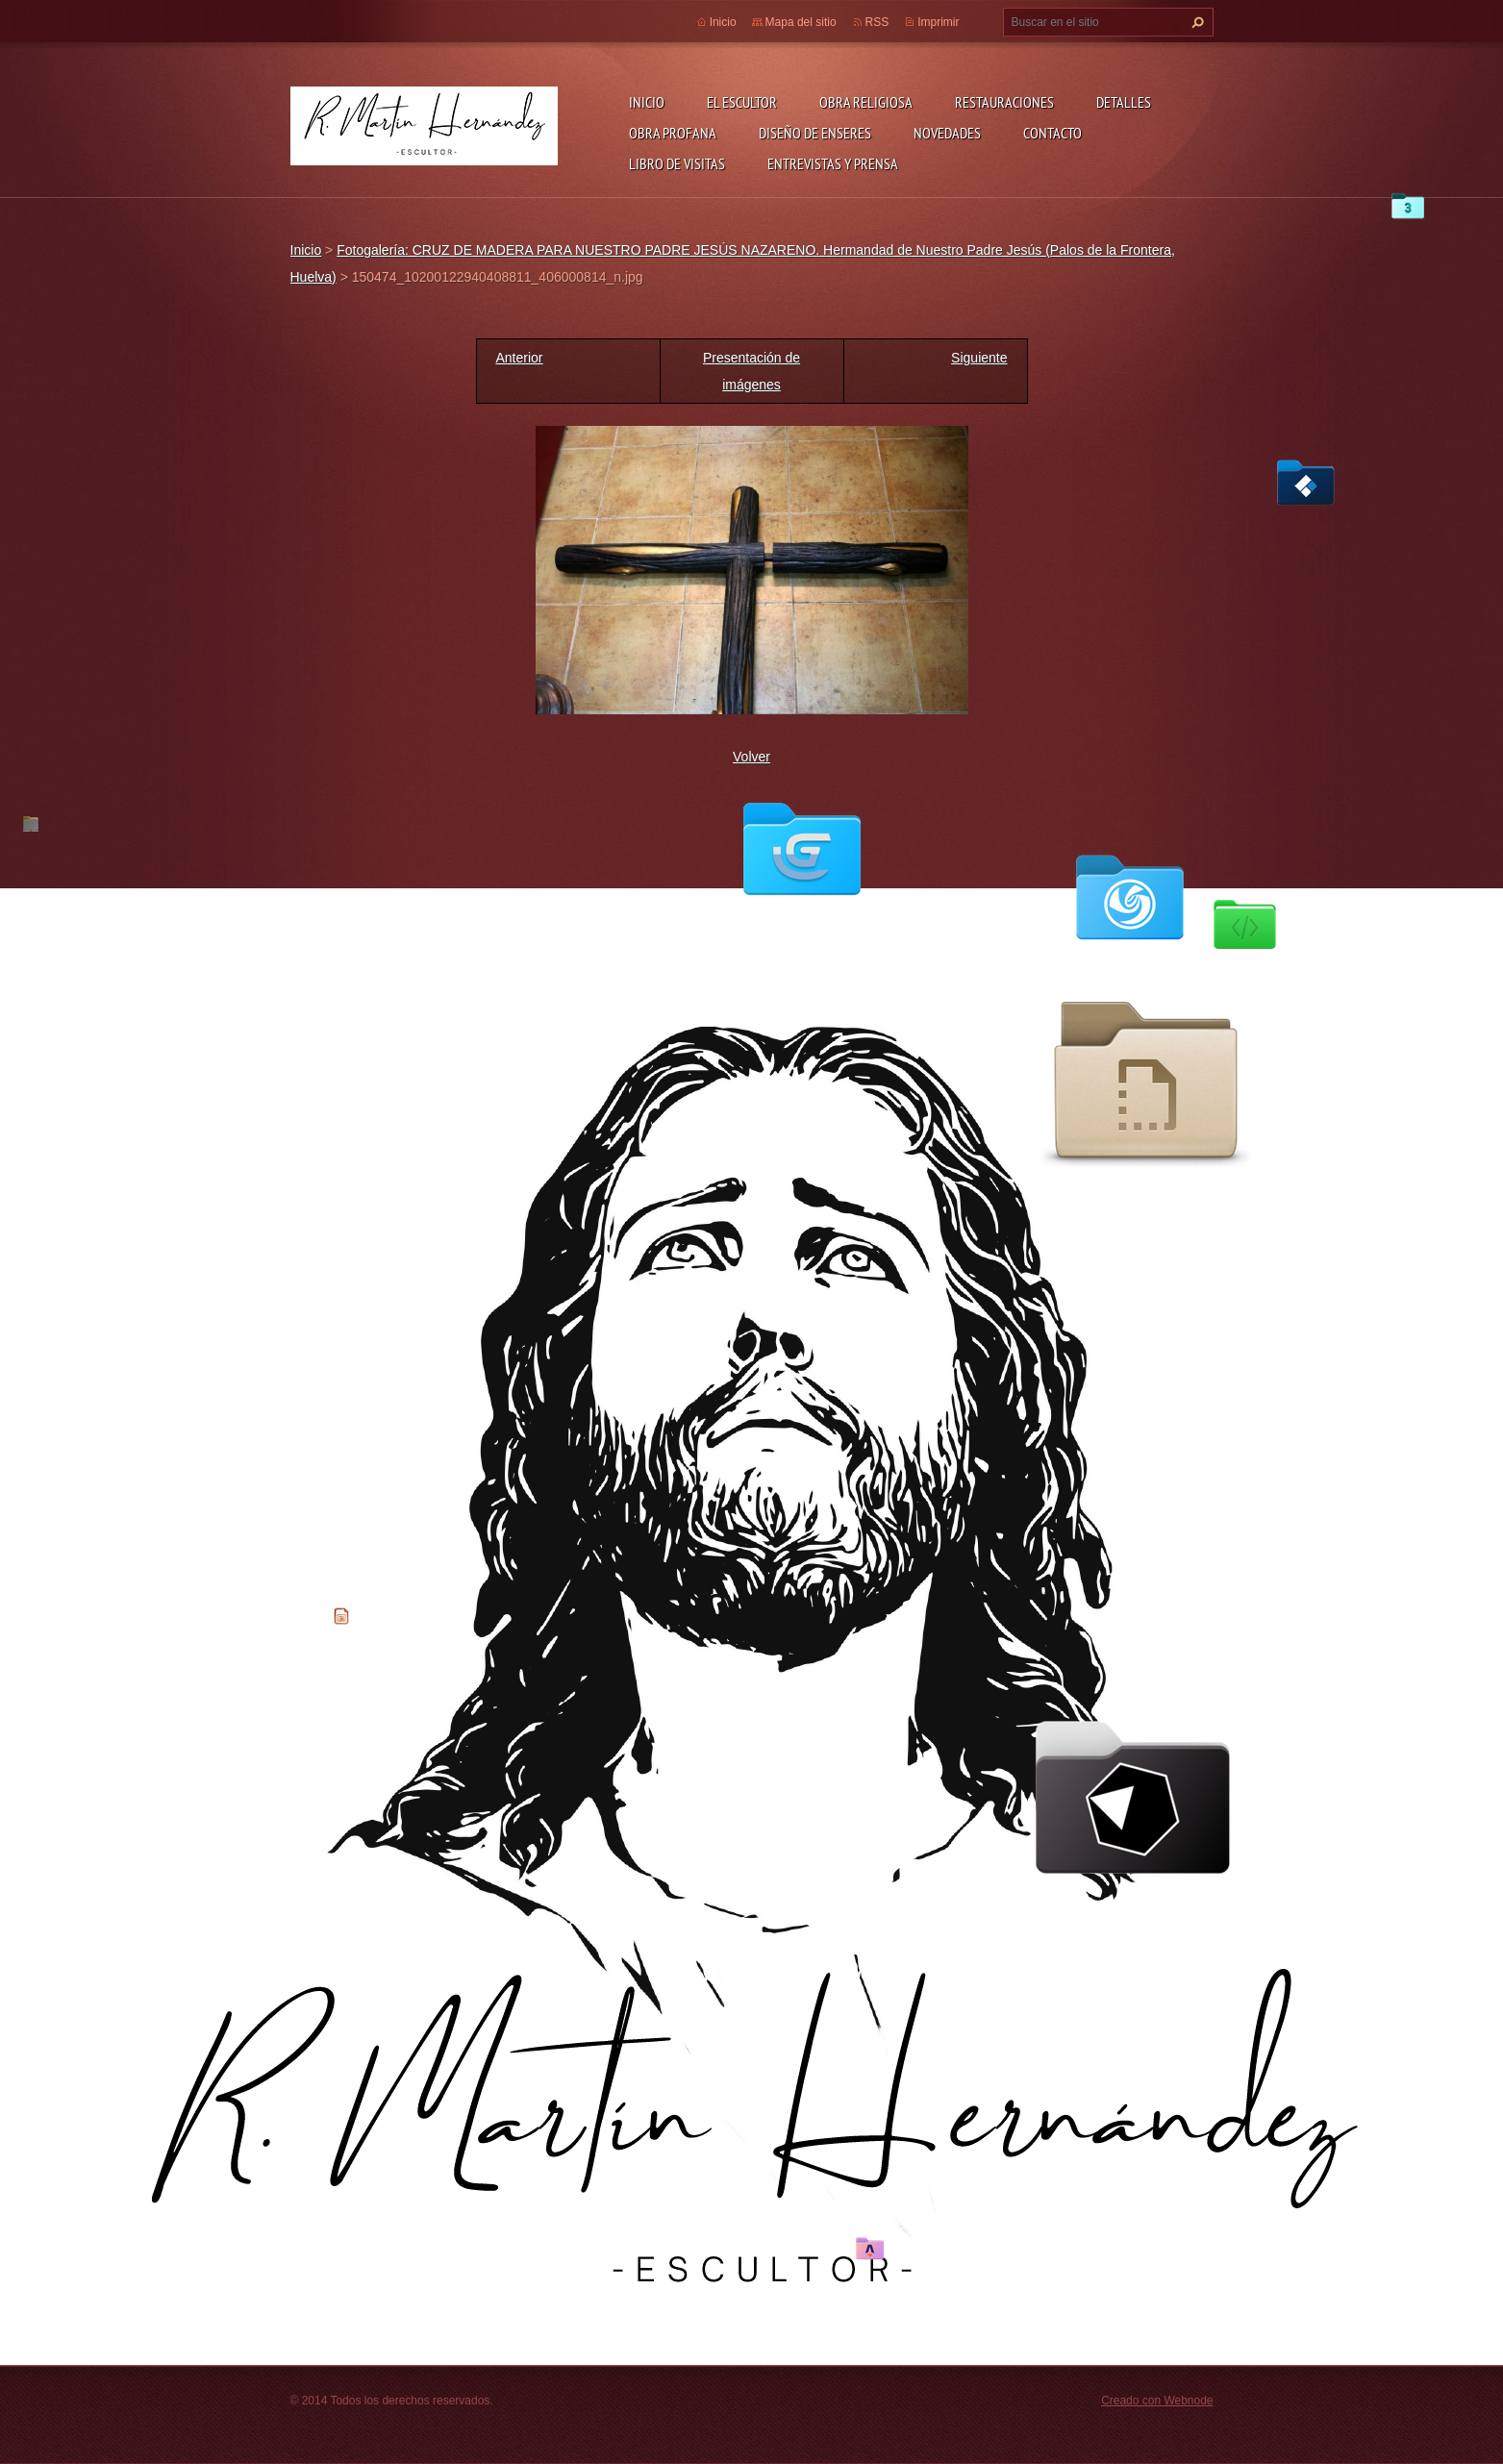  What do you see at coordinates (1145, 1089) in the screenshot?
I see `access your templates folder` at bounding box center [1145, 1089].